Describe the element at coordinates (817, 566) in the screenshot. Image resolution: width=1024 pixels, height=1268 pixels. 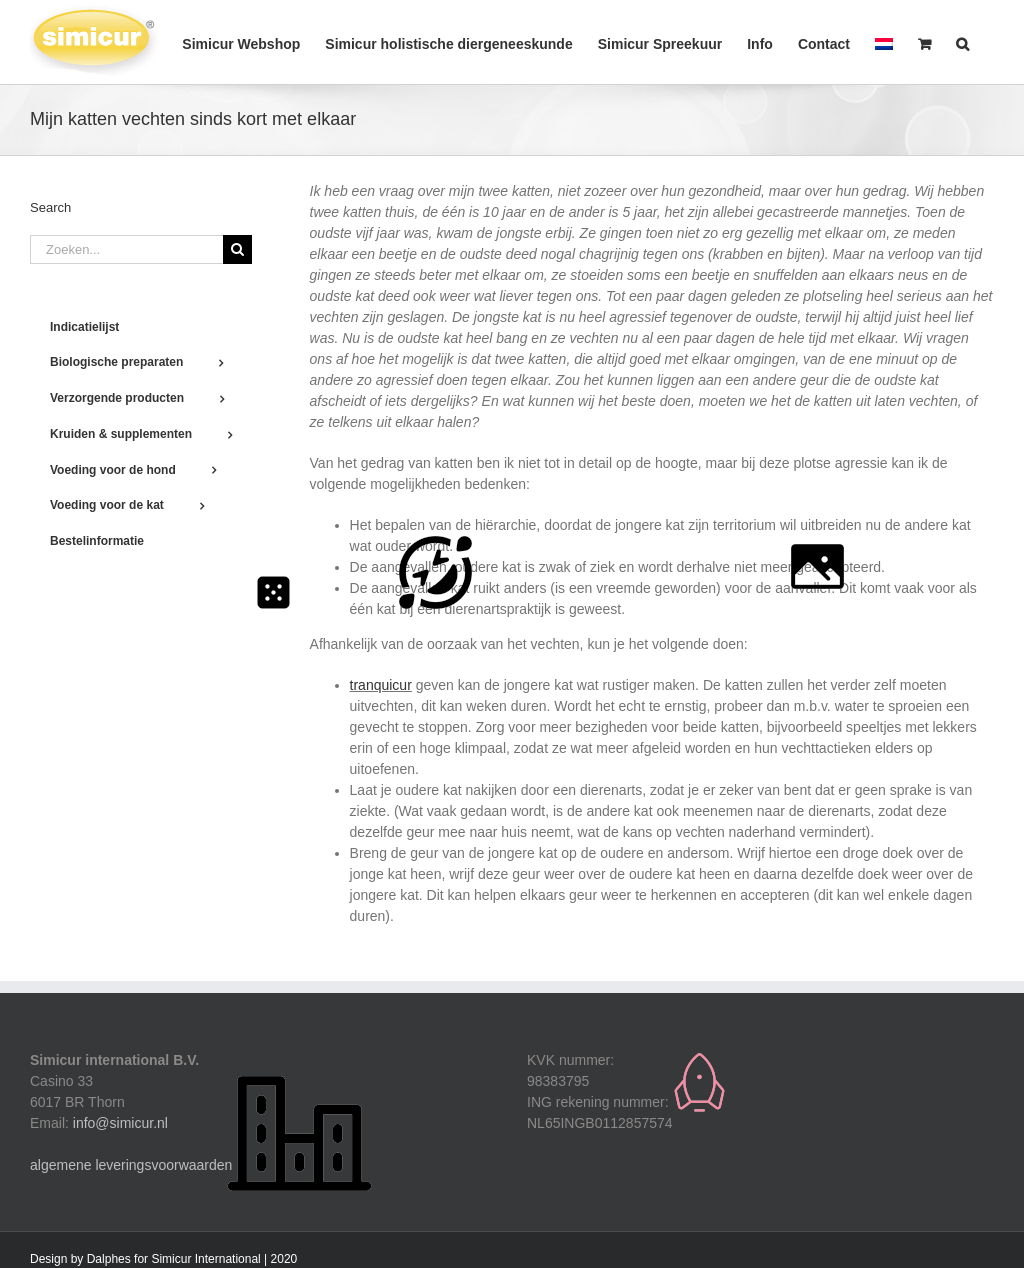
I see `view image or photo` at that location.